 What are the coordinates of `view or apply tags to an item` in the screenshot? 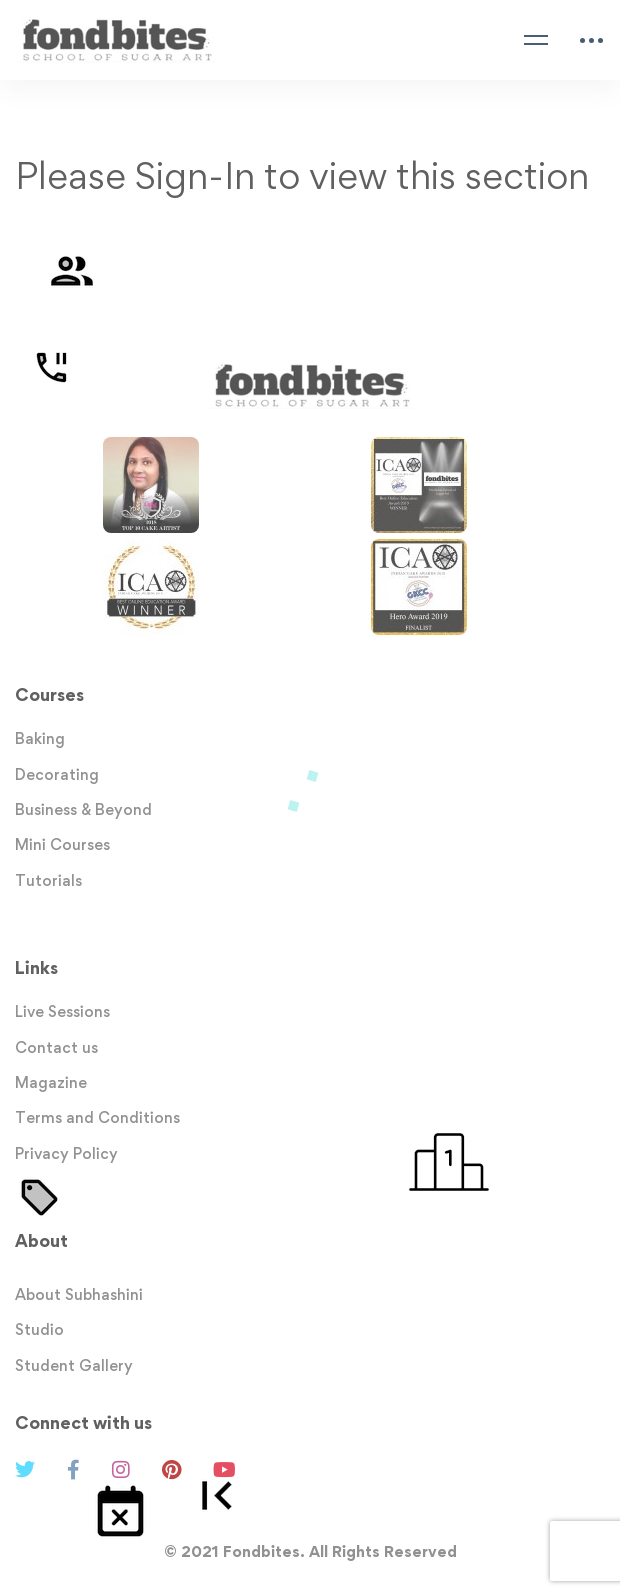 It's located at (39, 1197).